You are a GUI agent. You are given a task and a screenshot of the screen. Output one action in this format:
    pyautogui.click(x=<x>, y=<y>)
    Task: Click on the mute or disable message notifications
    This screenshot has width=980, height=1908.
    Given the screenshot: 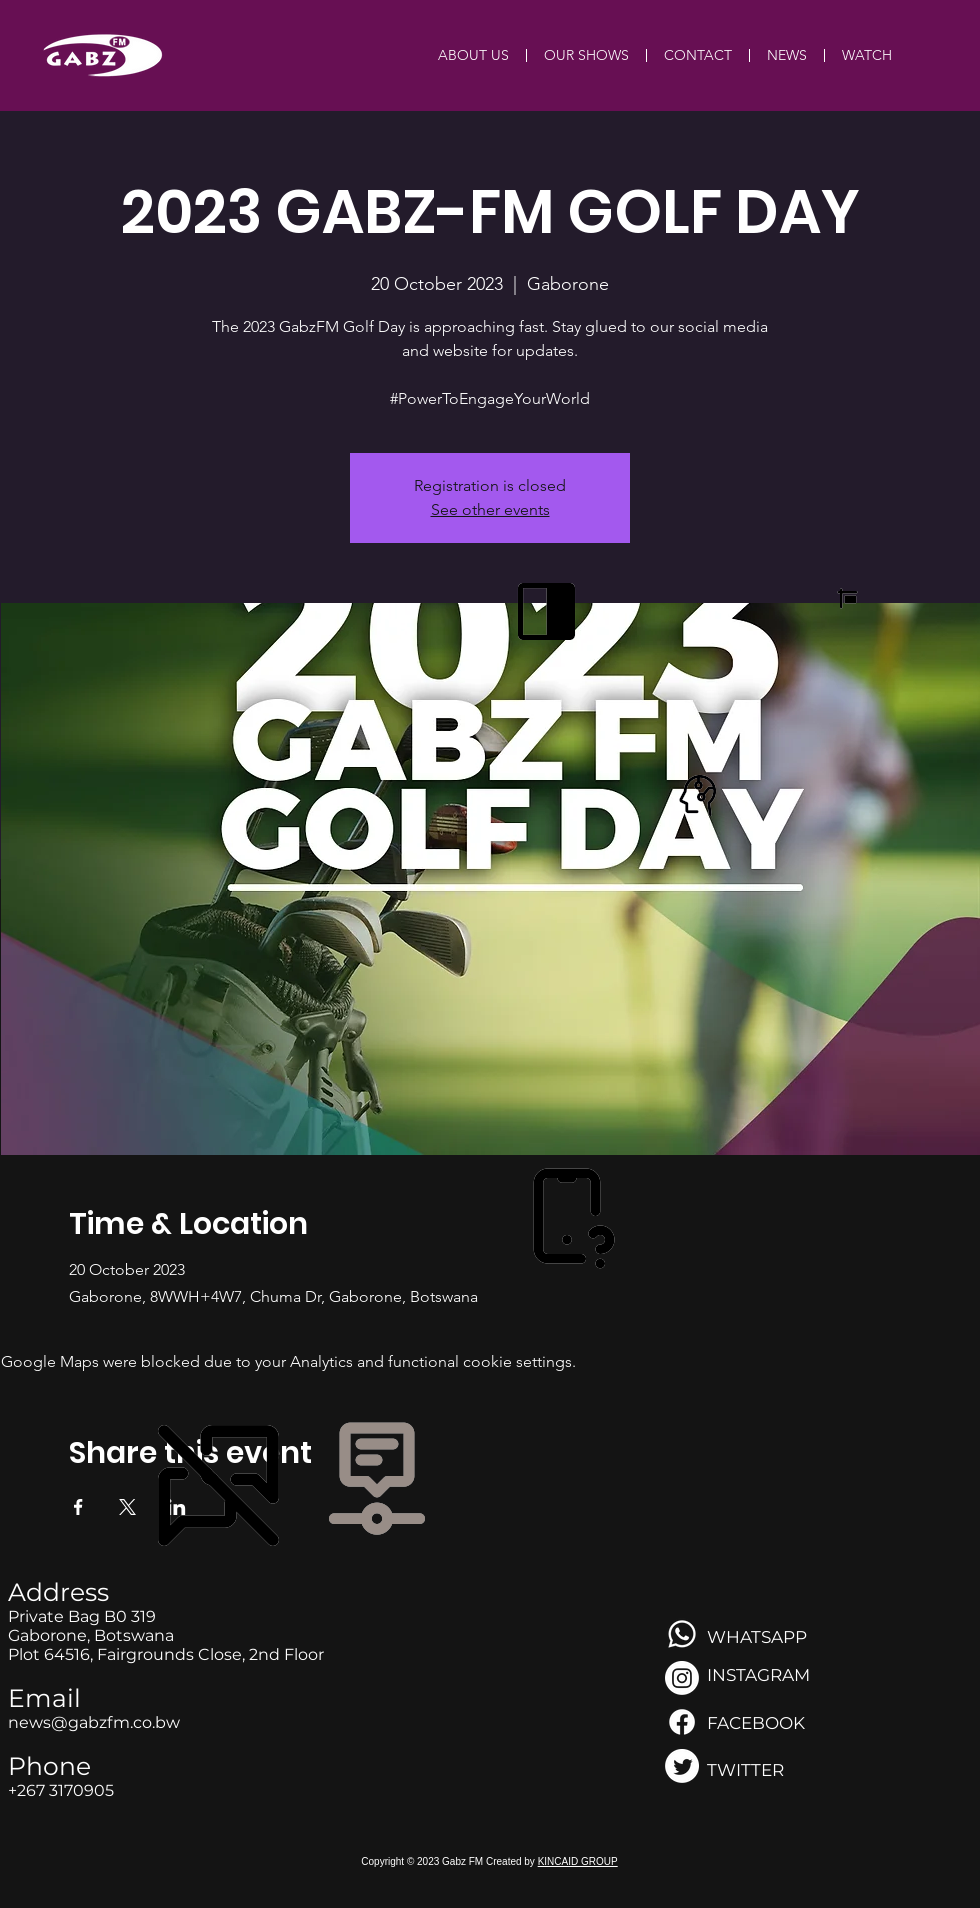 What is the action you would take?
    pyautogui.click(x=218, y=1485)
    